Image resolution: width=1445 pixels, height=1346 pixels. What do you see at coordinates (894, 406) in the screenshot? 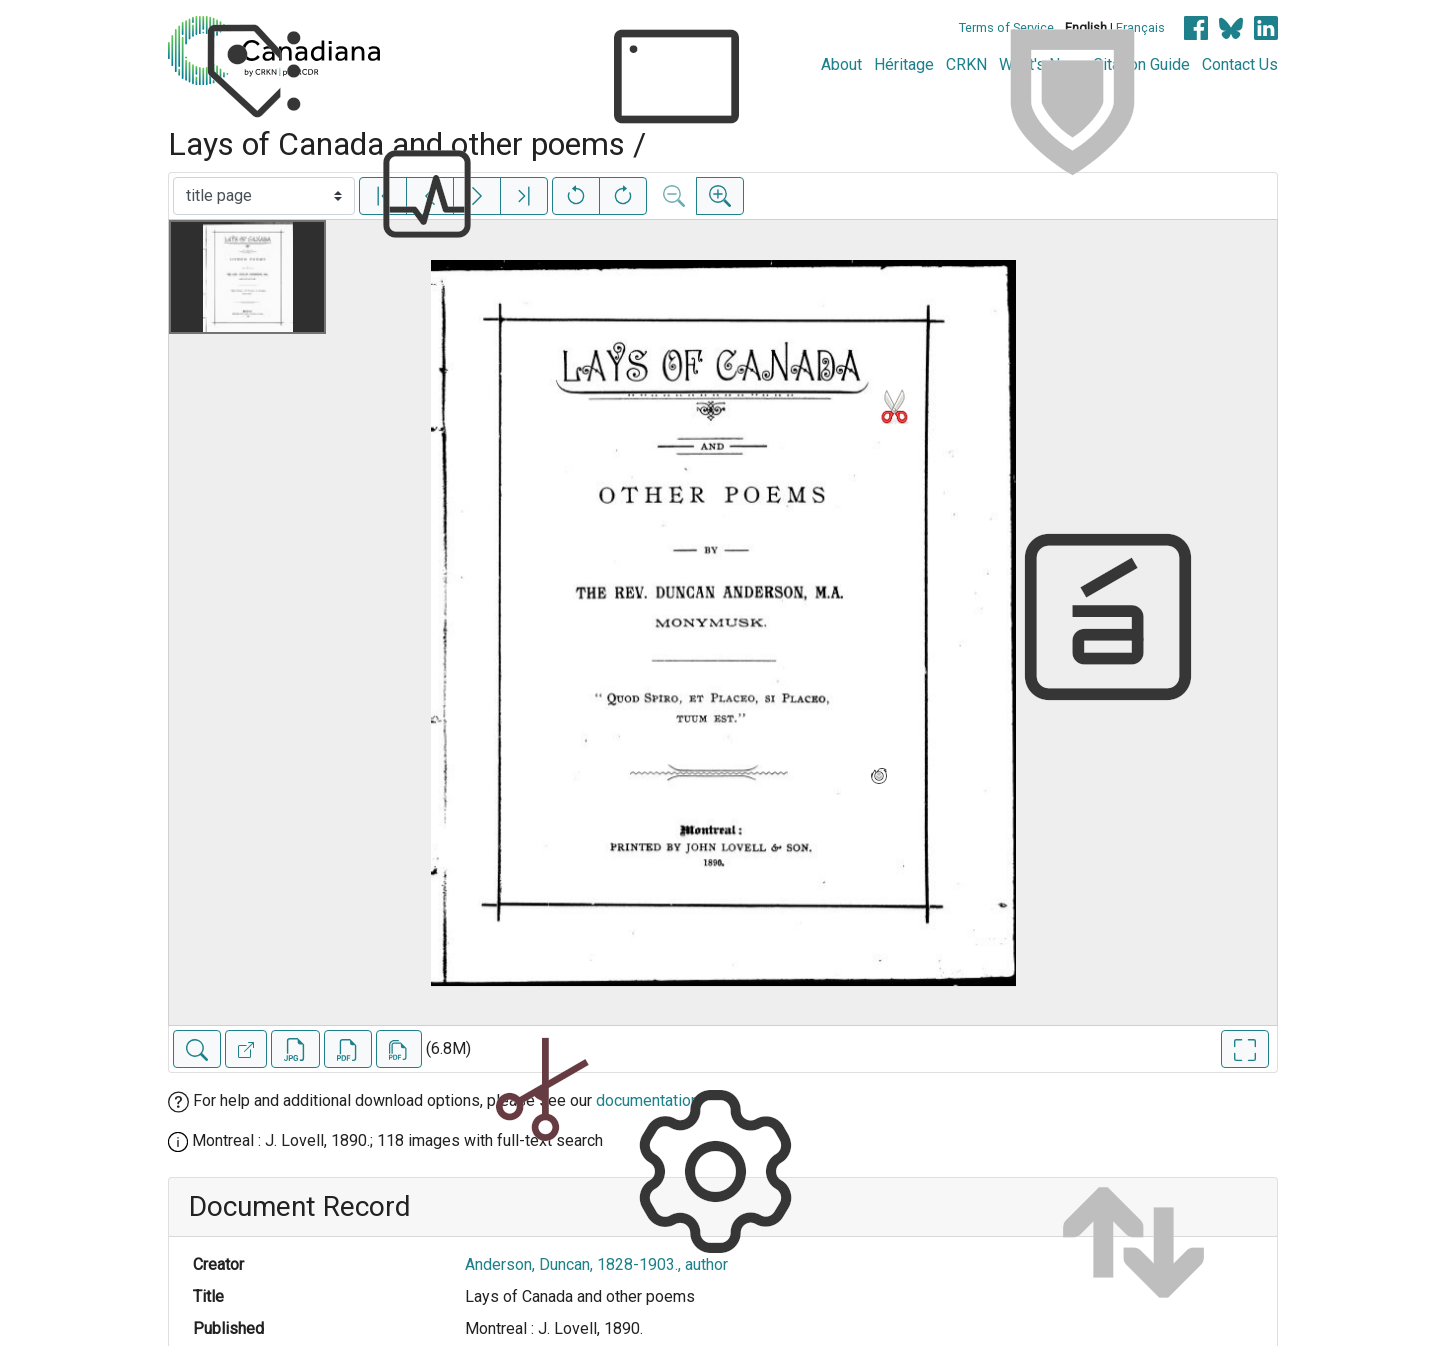
I see `cut selected content to clipboard` at bounding box center [894, 406].